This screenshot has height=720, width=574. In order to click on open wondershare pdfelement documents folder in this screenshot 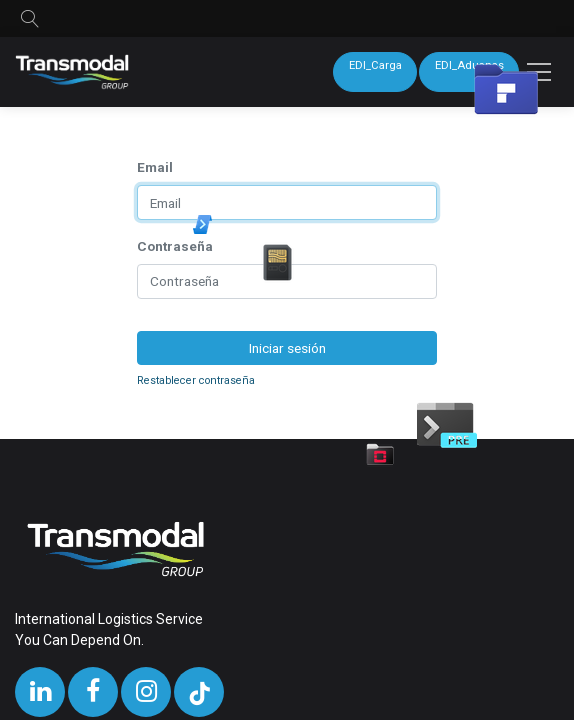, I will do `click(506, 91)`.